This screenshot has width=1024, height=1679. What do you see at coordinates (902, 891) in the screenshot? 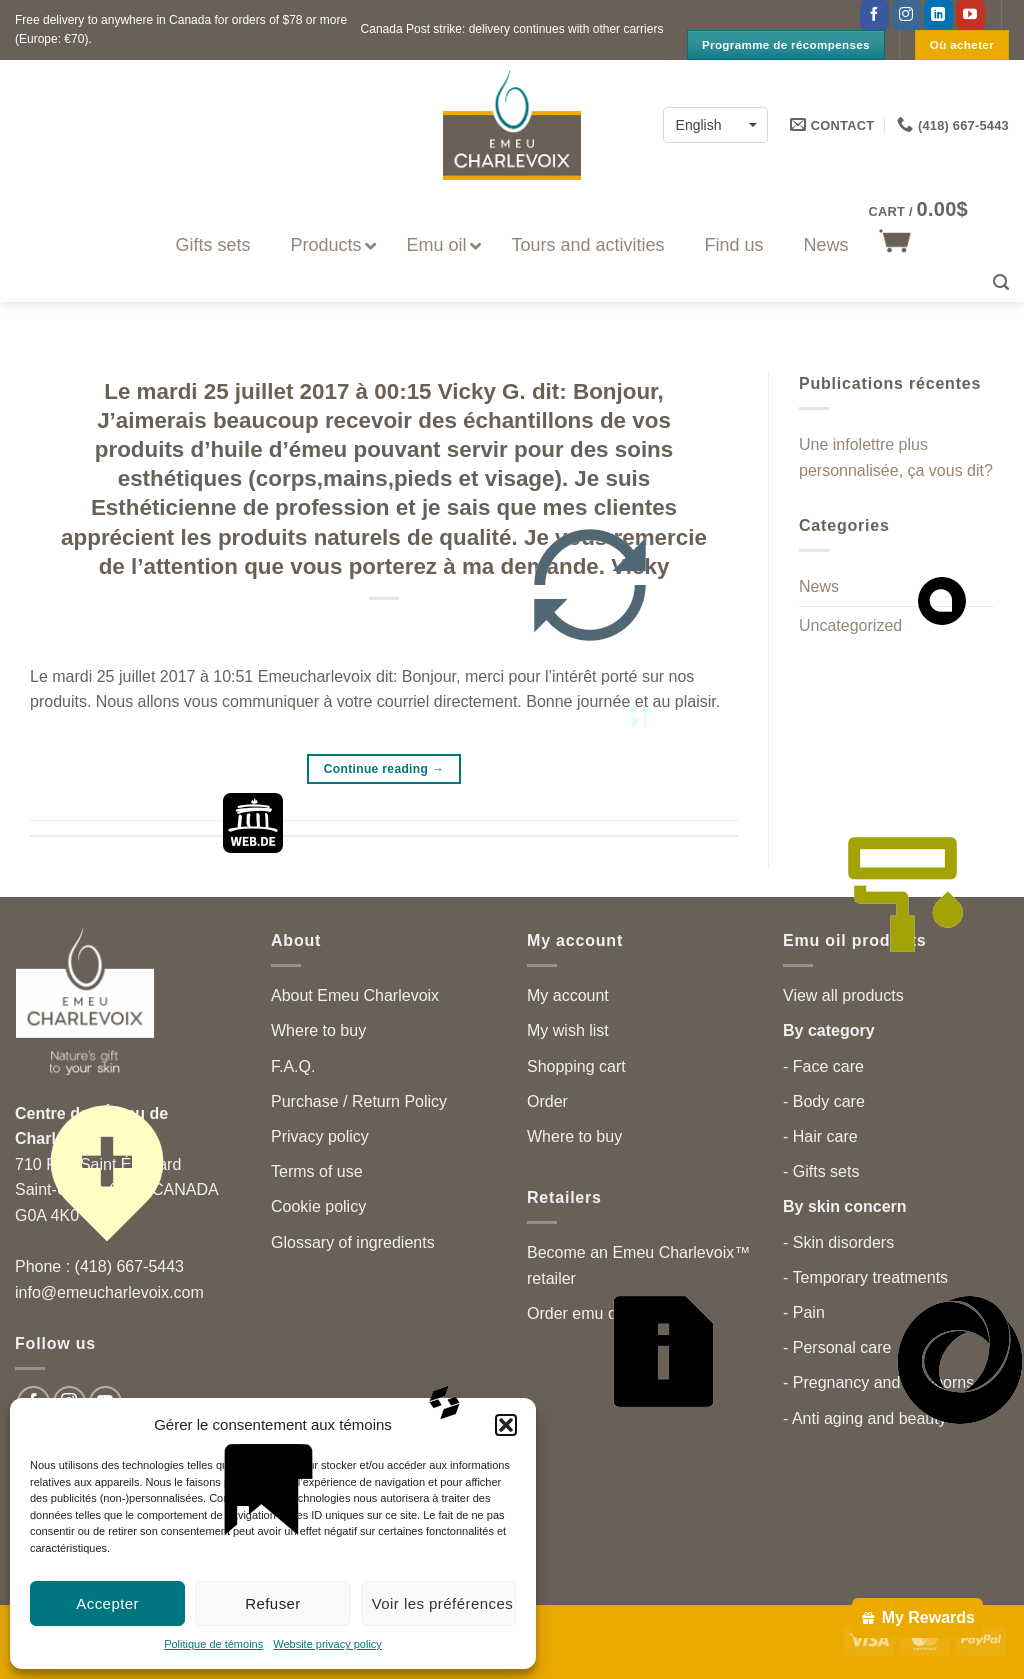
I see `access painting or drawing tools` at bounding box center [902, 891].